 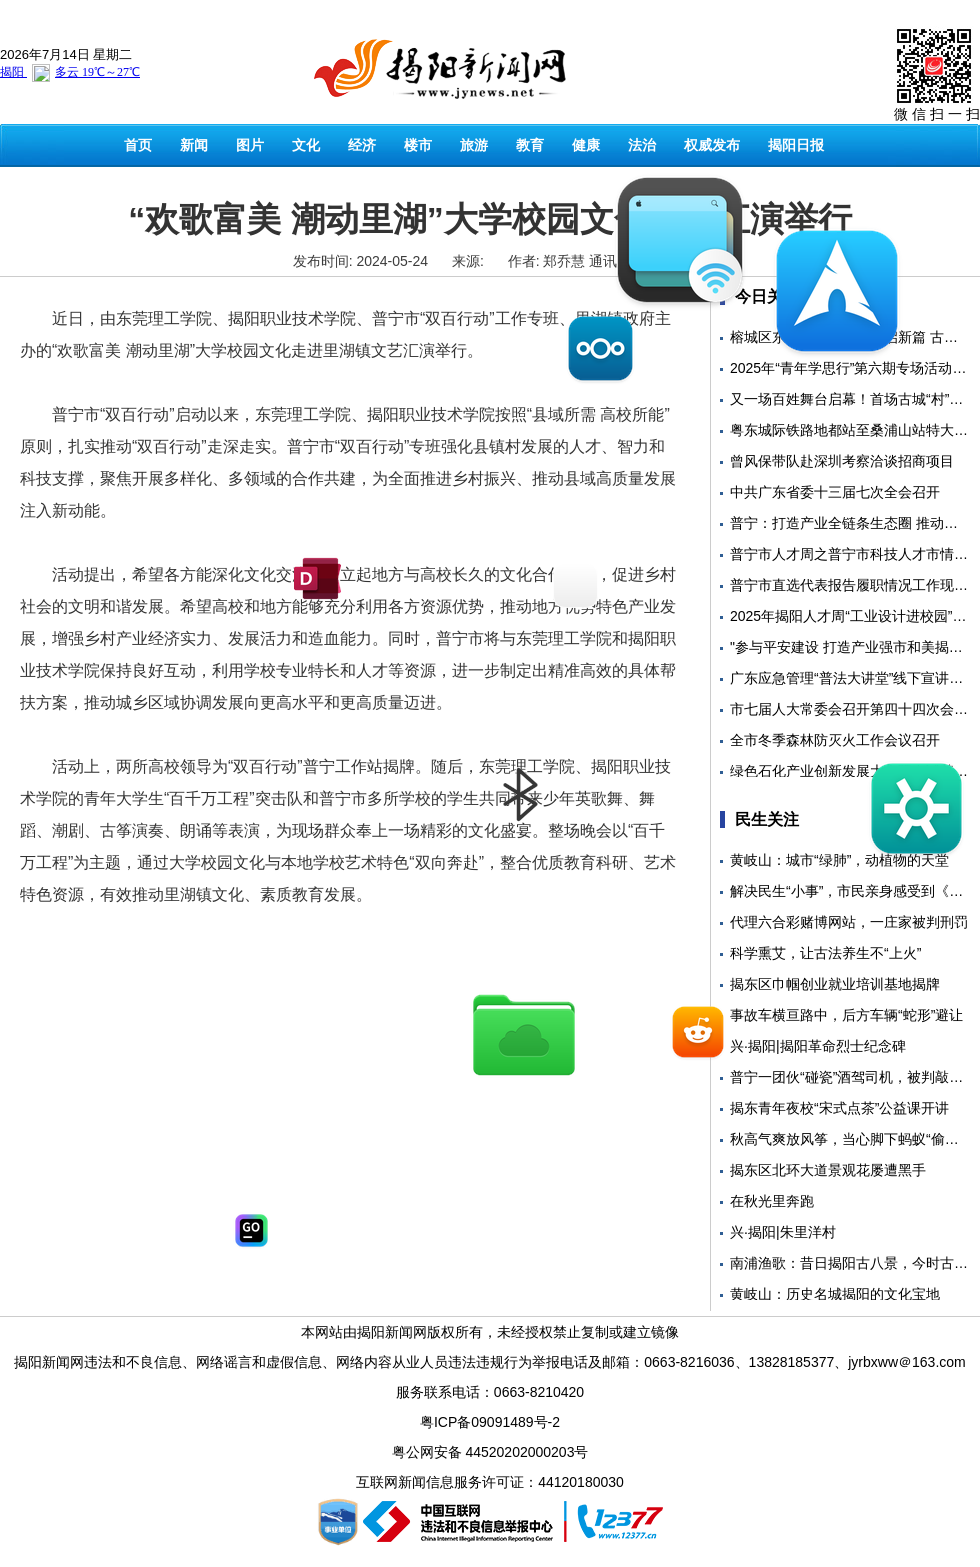 What do you see at coordinates (317, 578) in the screenshot?
I see `open Microsoft Delve app` at bounding box center [317, 578].